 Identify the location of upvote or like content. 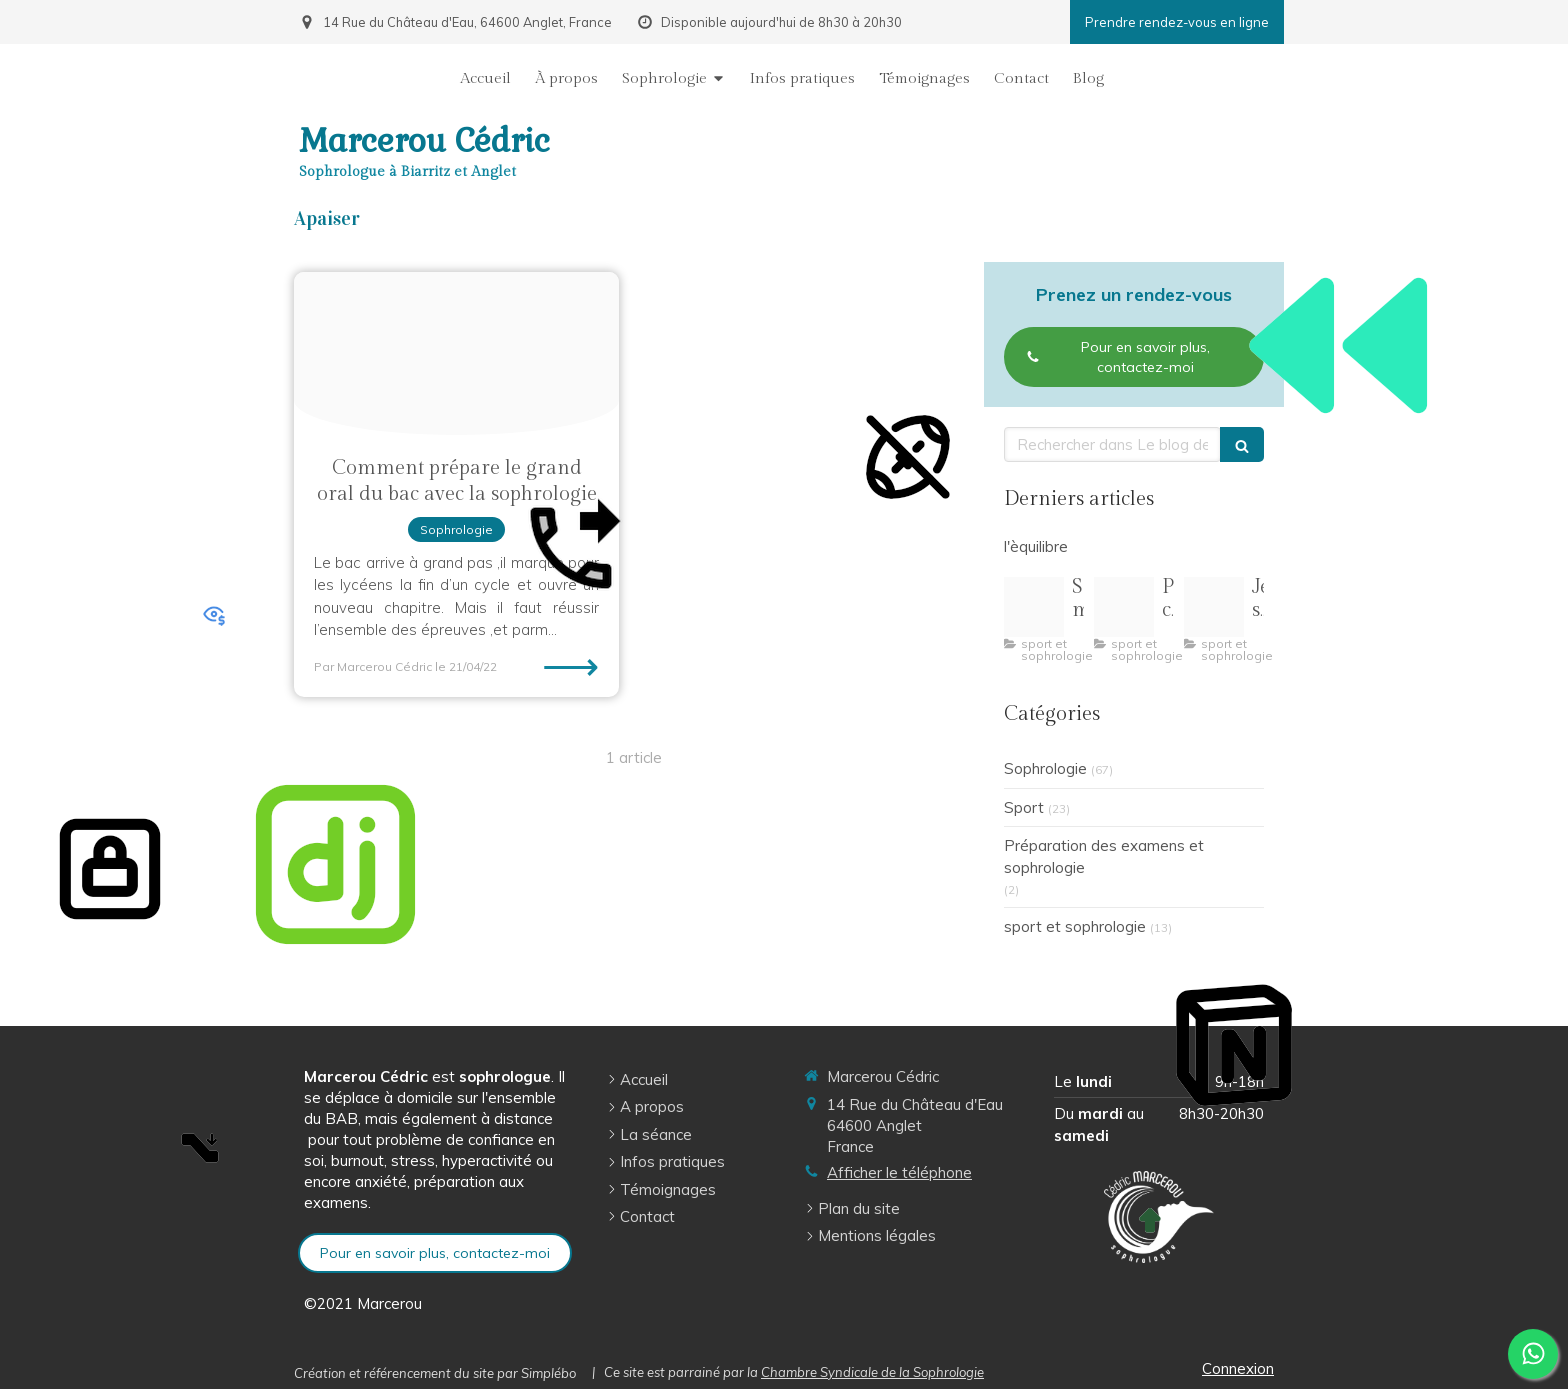
(1150, 1220).